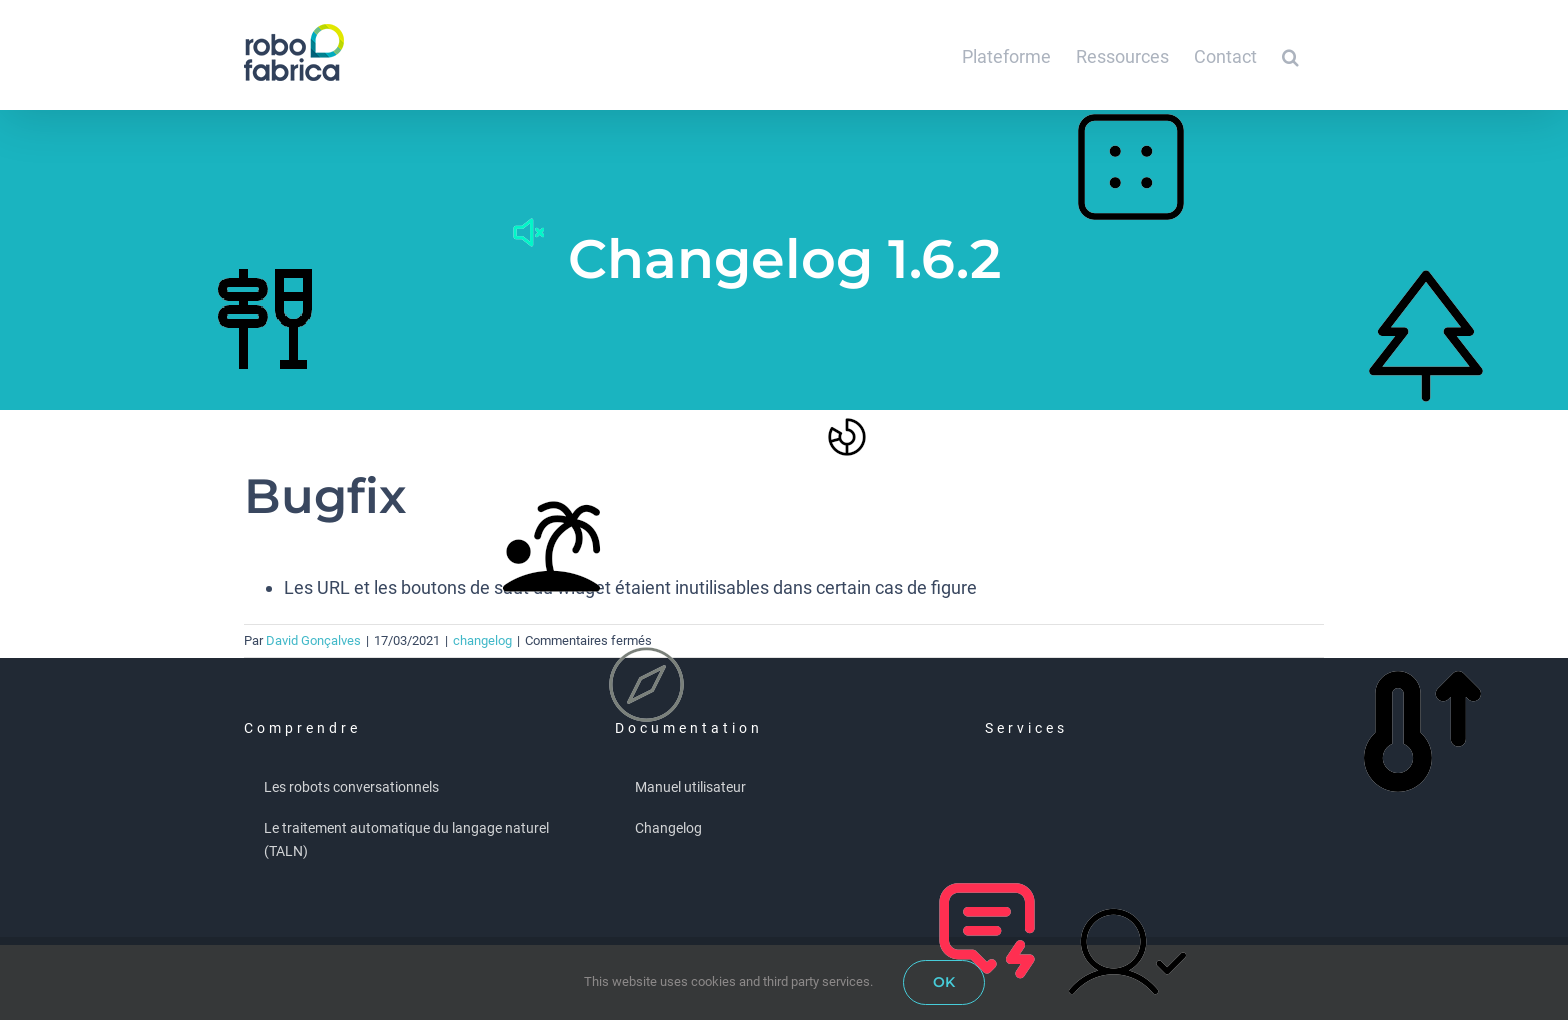 The height and width of the screenshot is (1020, 1568). I want to click on increase temperature setting, so click(1420, 731).